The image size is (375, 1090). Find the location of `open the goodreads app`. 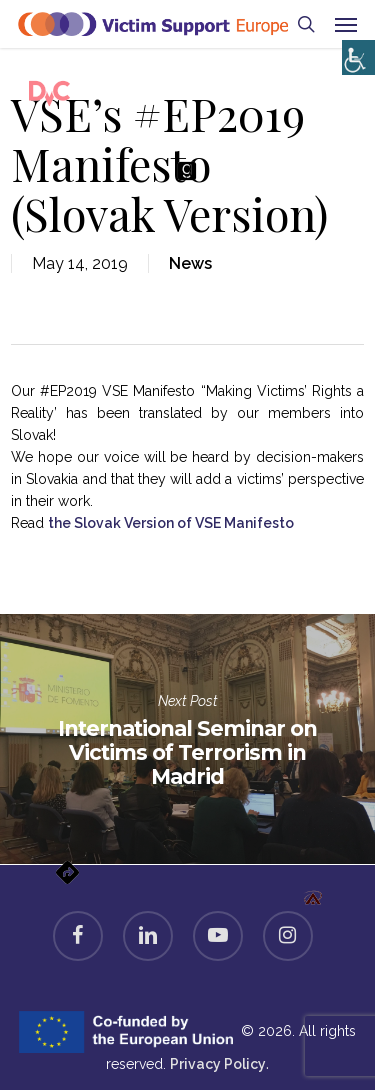

open the goodreads app is located at coordinates (187, 171).